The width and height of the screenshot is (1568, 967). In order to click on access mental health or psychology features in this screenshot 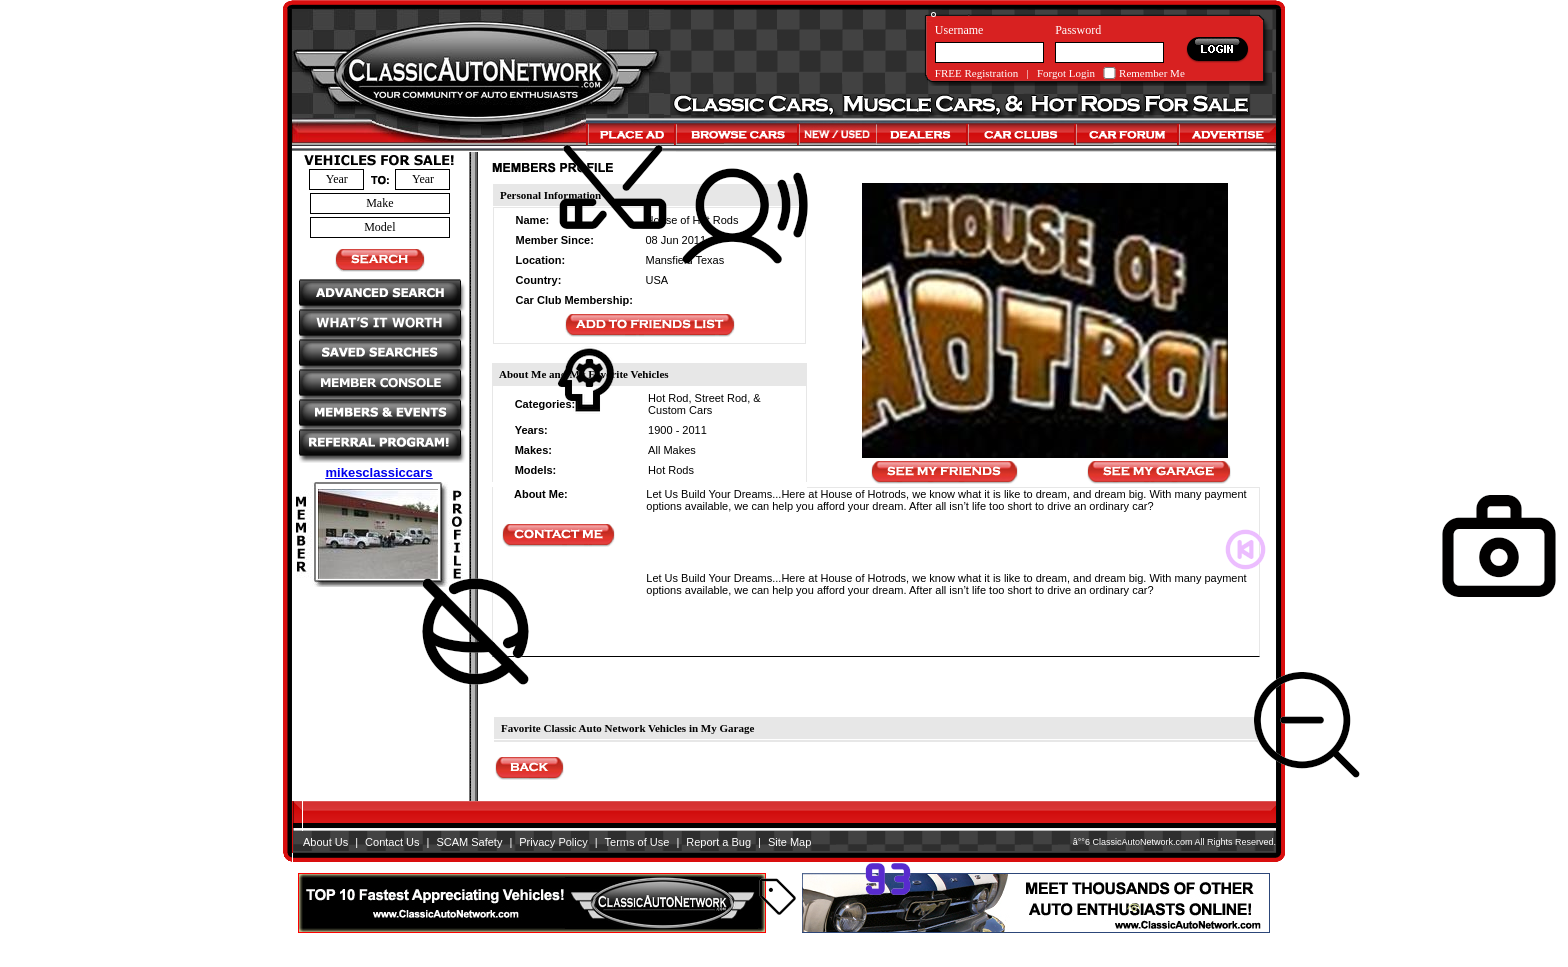, I will do `click(586, 380)`.